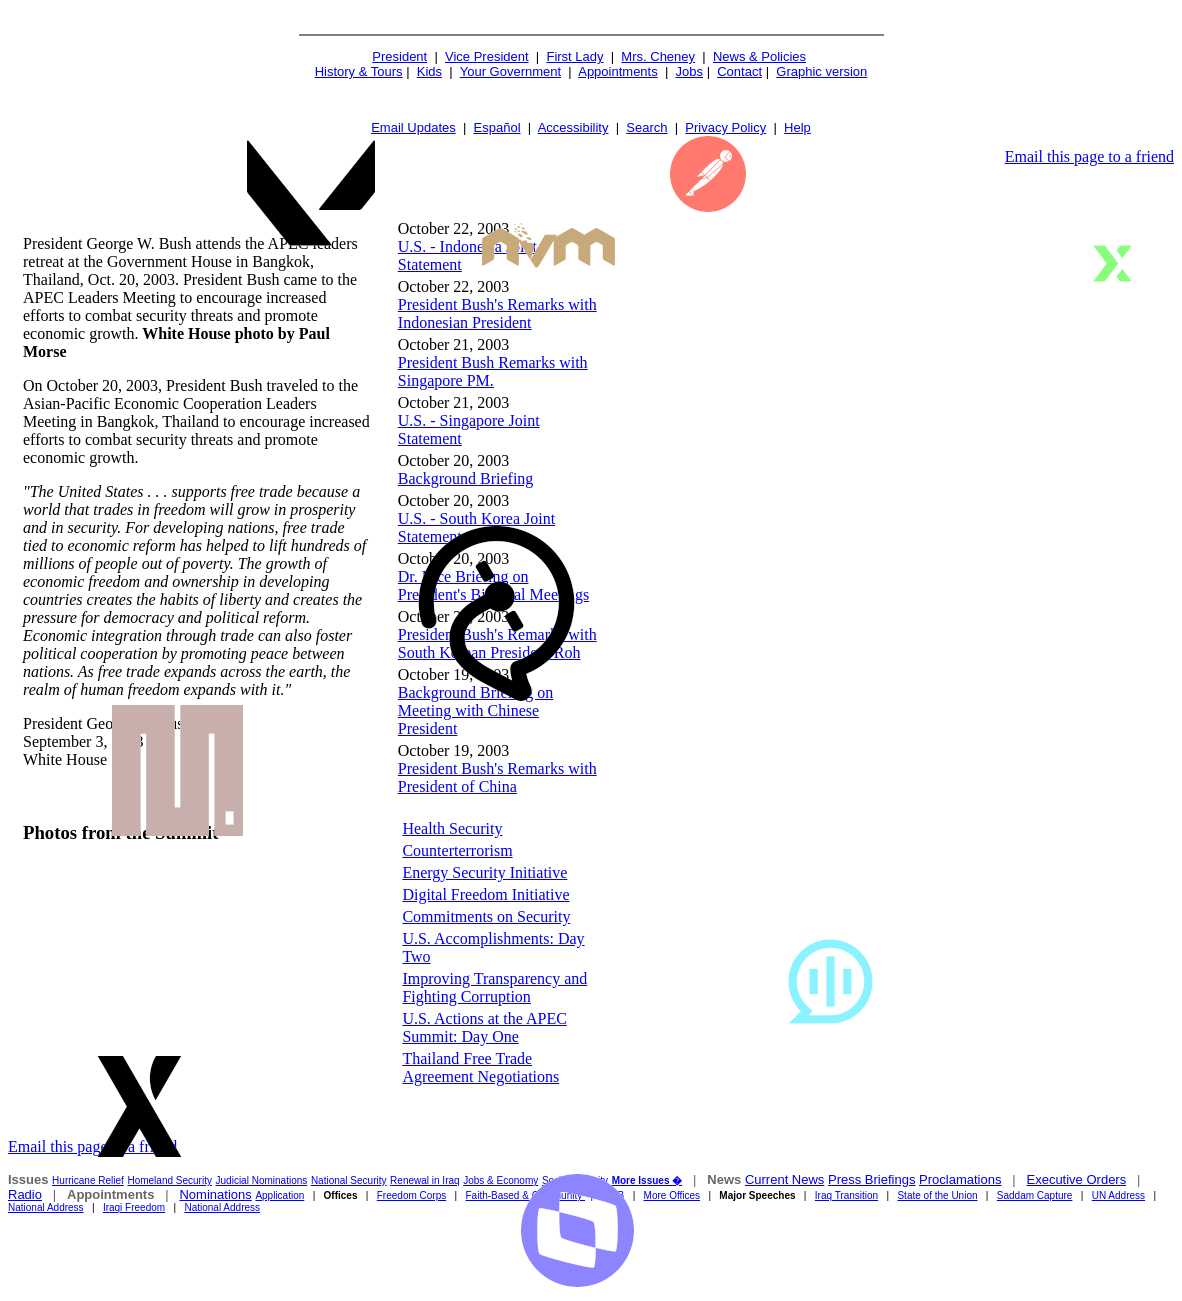 This screenshot has height=1301, width=1182. Describe the element at coordinates (548, 245) in the screenshot. I see `nvm (node version manager) logo` at that location.